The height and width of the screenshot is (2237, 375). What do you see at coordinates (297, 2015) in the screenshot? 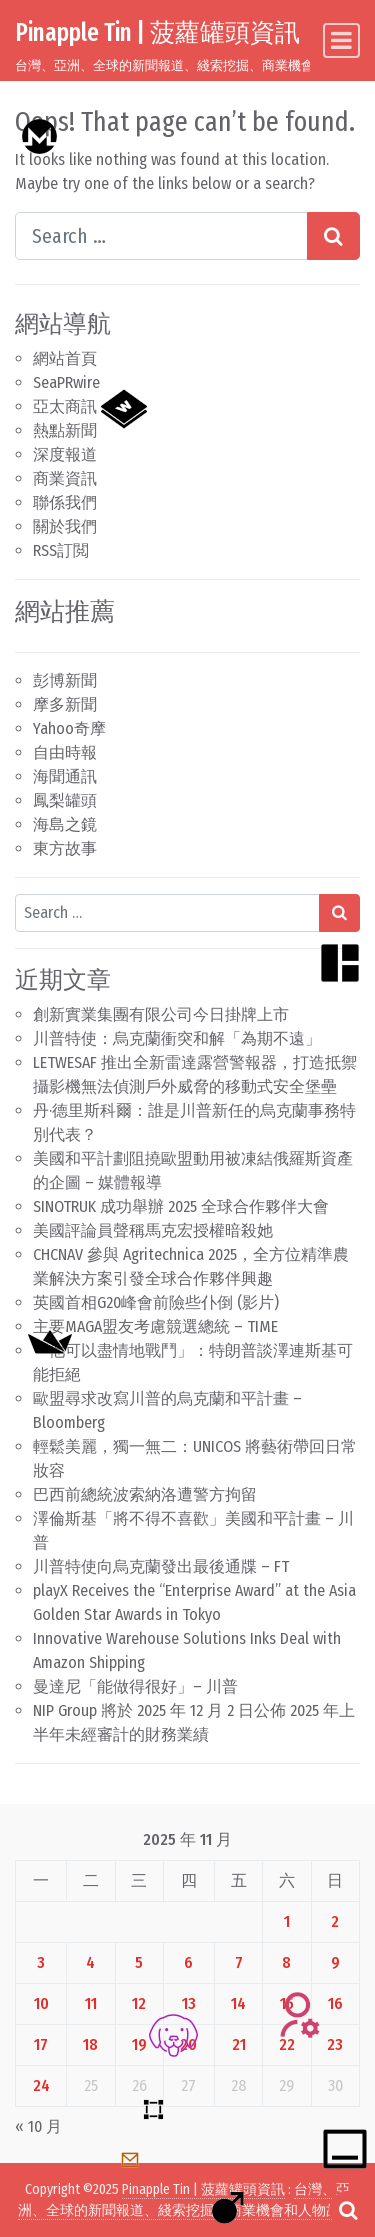
I see `access user account settings` at bounding box center [297, 2015].